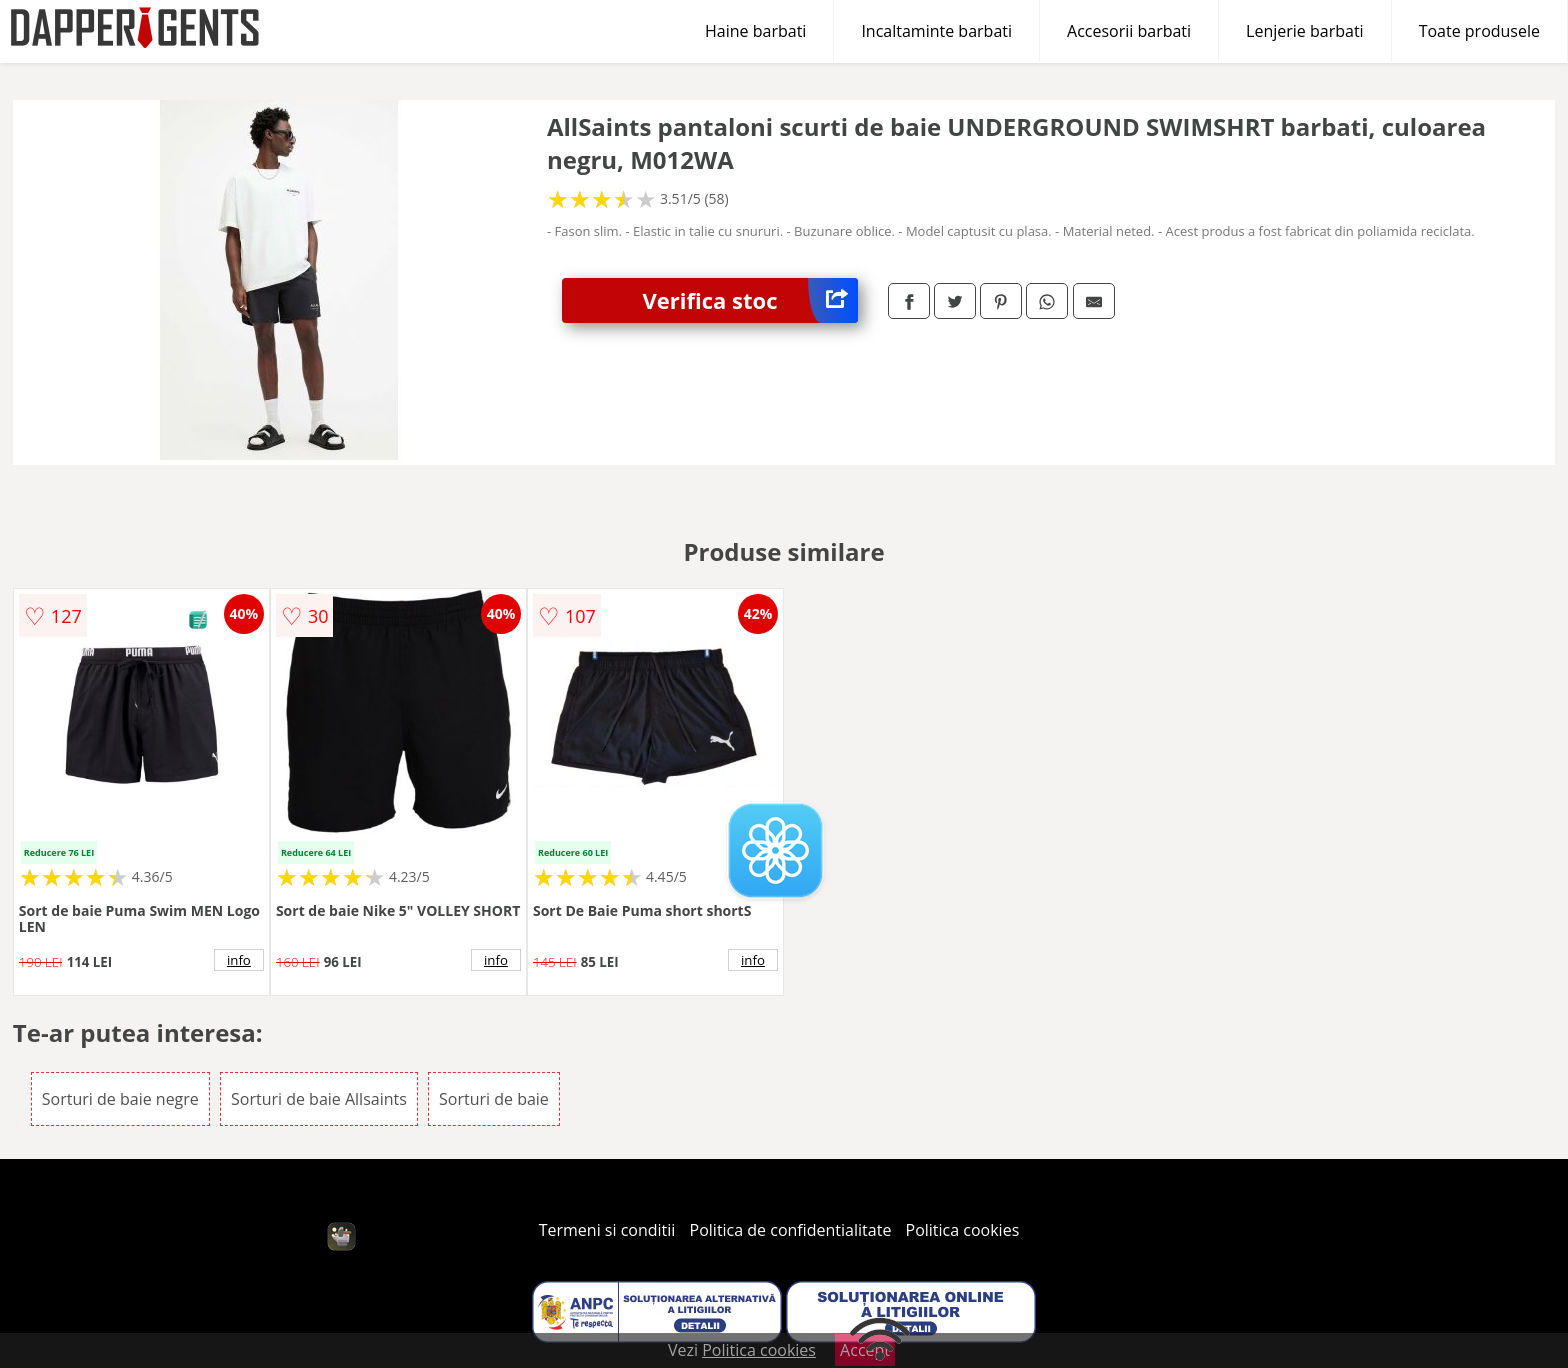 This screenshot has width=1568, height=1368. What do you see at coordinates (341, 1236) in the screenshot?
I see `open forge sparks app for git forge notifications` at bounding box center [341, 1236].